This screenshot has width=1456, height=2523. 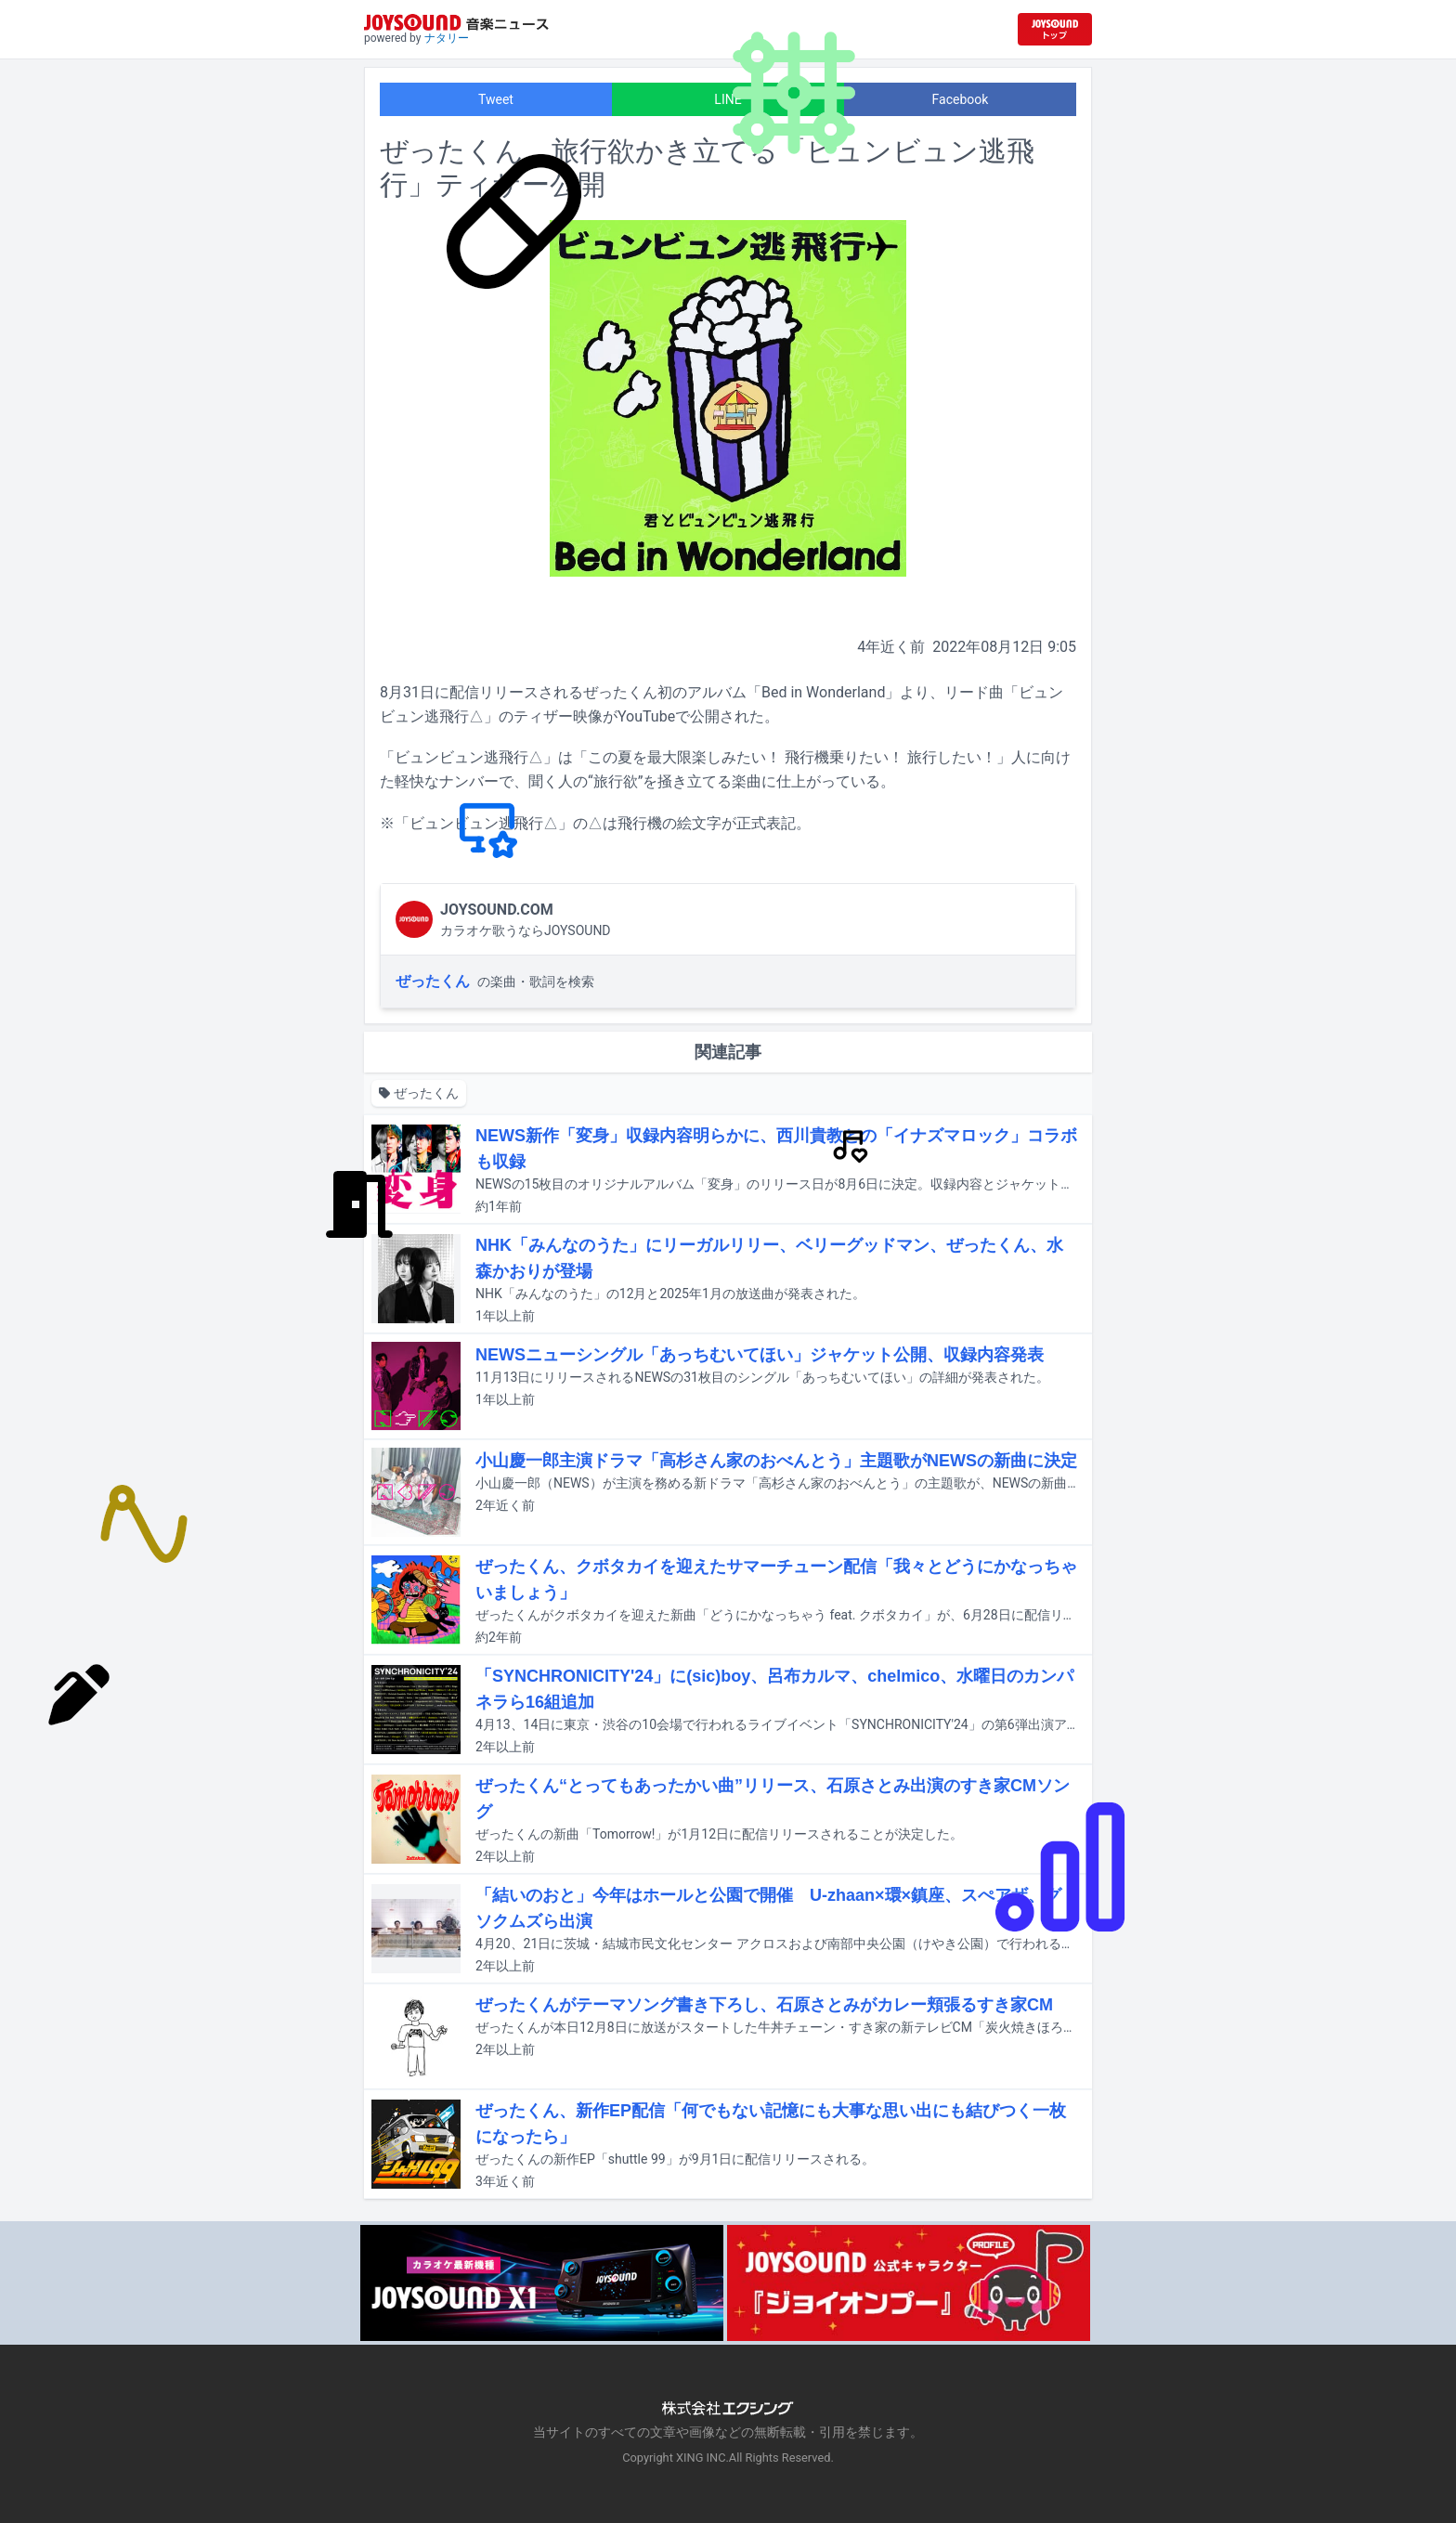 What do you see at coordinates (850, 1145) in the screenshot?
I see `add song to favorites` at bounding box center [850, 1145].